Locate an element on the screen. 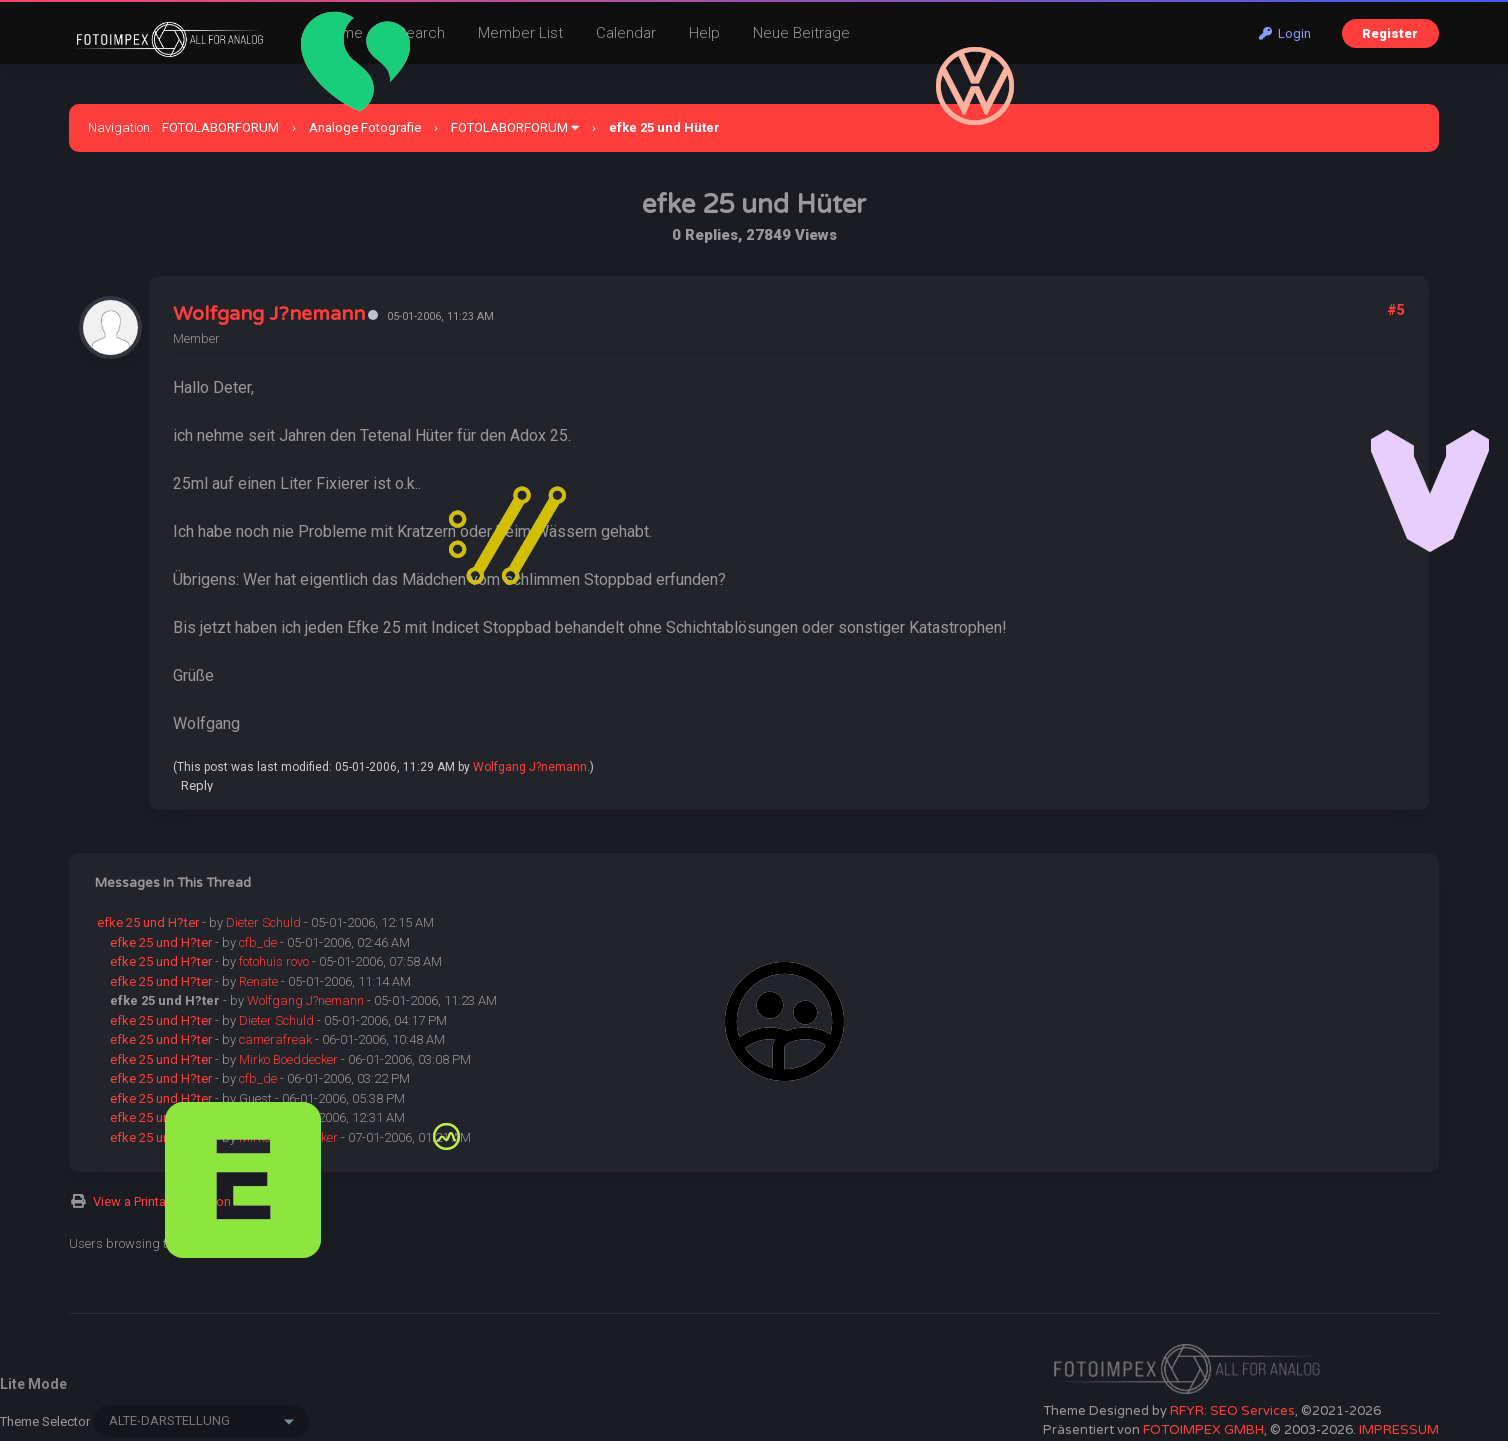 The height and width of the screenshot is (1441, 1508). view group members or team roster is located at coordinates (784, 1021).